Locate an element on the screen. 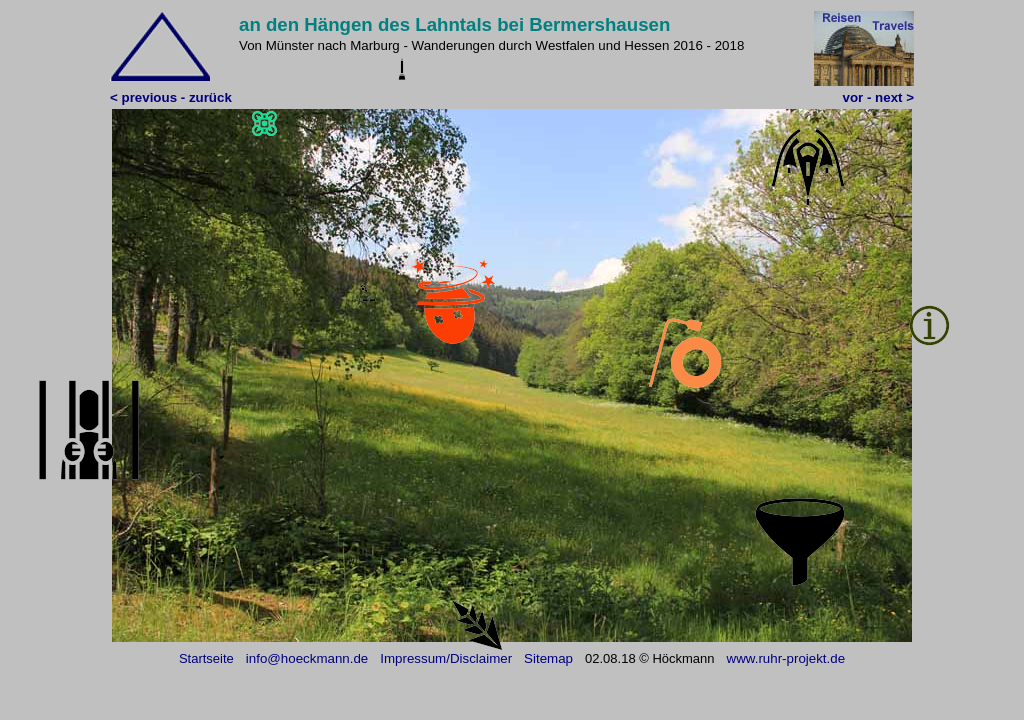 This screenshot has width=1024, height=720. launch drone or quadcopter controls is located at coordinates (264, 123).